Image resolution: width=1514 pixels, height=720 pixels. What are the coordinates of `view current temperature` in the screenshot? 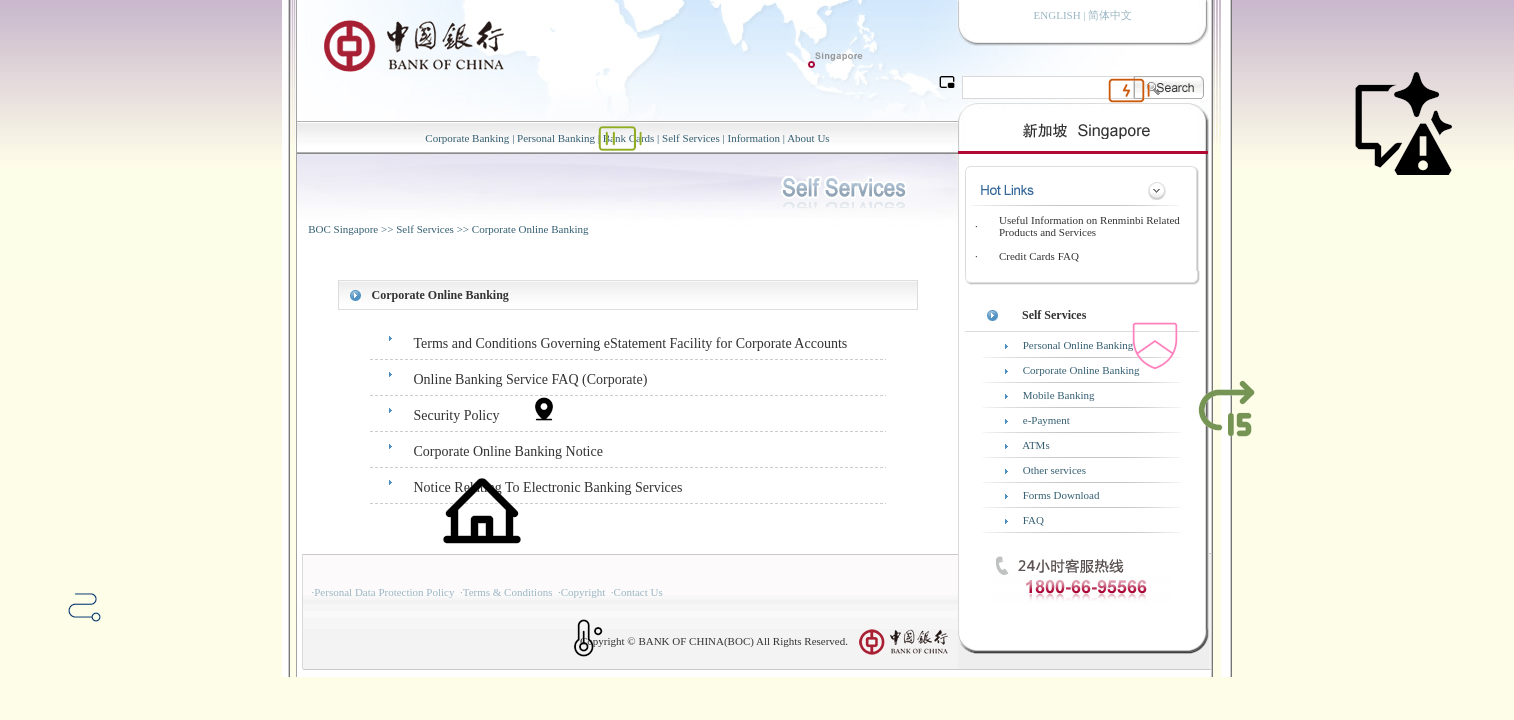 It's located at (585, 638).